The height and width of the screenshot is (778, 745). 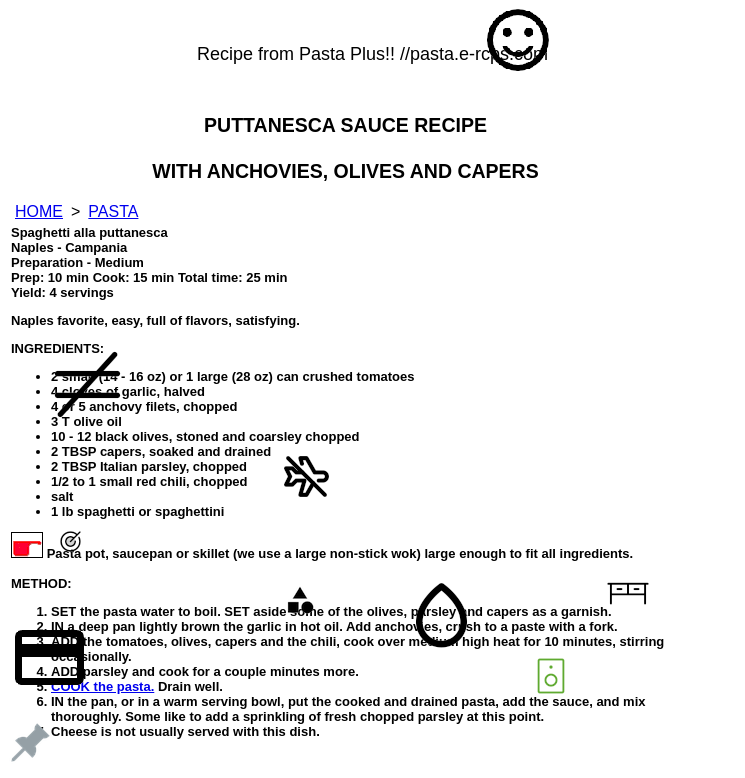 I want to click on indicates values are not equal or a mismatch, so click(x=87, y=384).